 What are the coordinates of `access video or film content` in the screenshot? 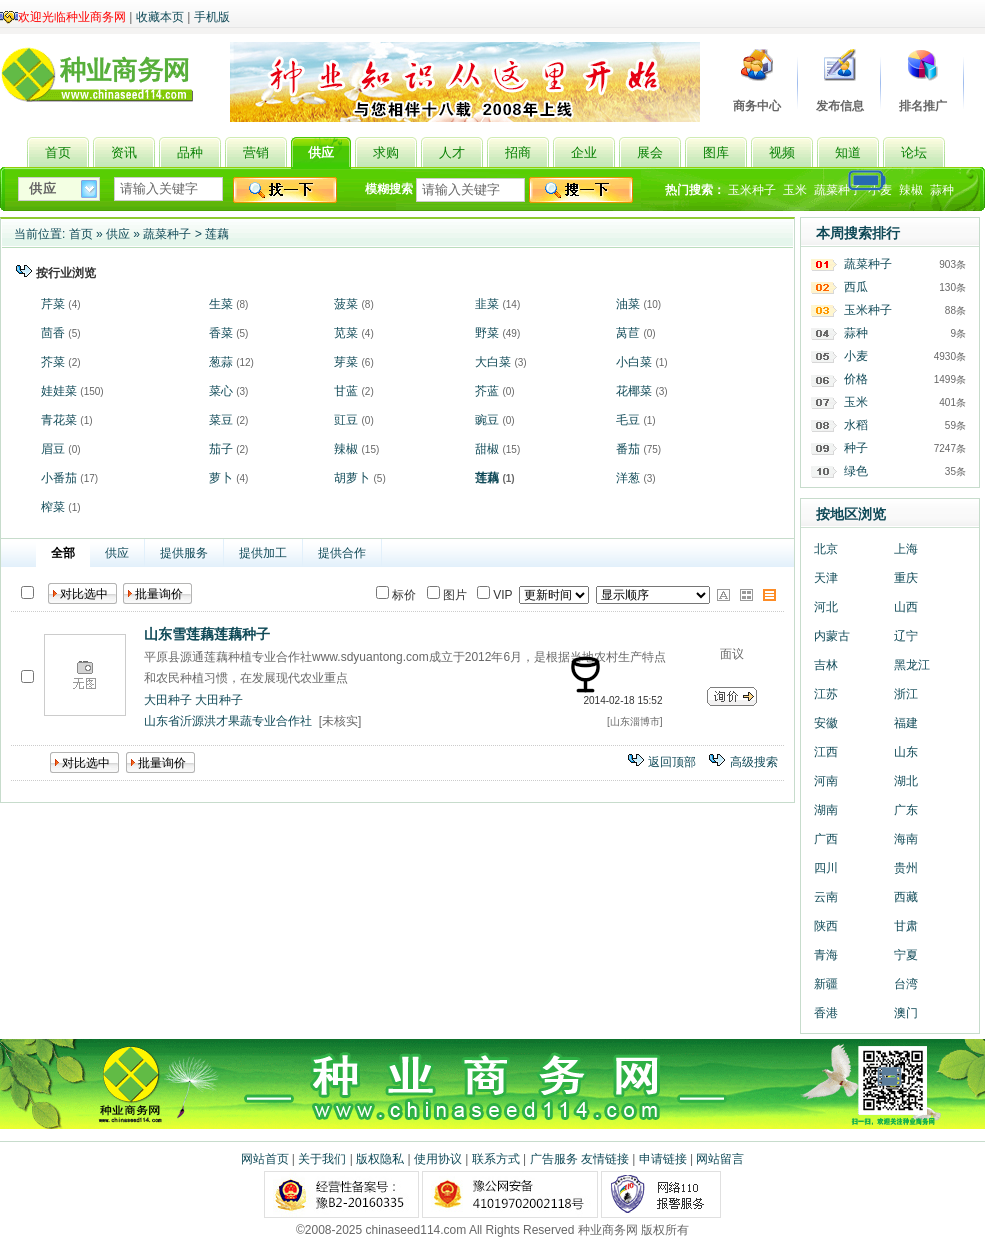 It's located at (889, 1076).